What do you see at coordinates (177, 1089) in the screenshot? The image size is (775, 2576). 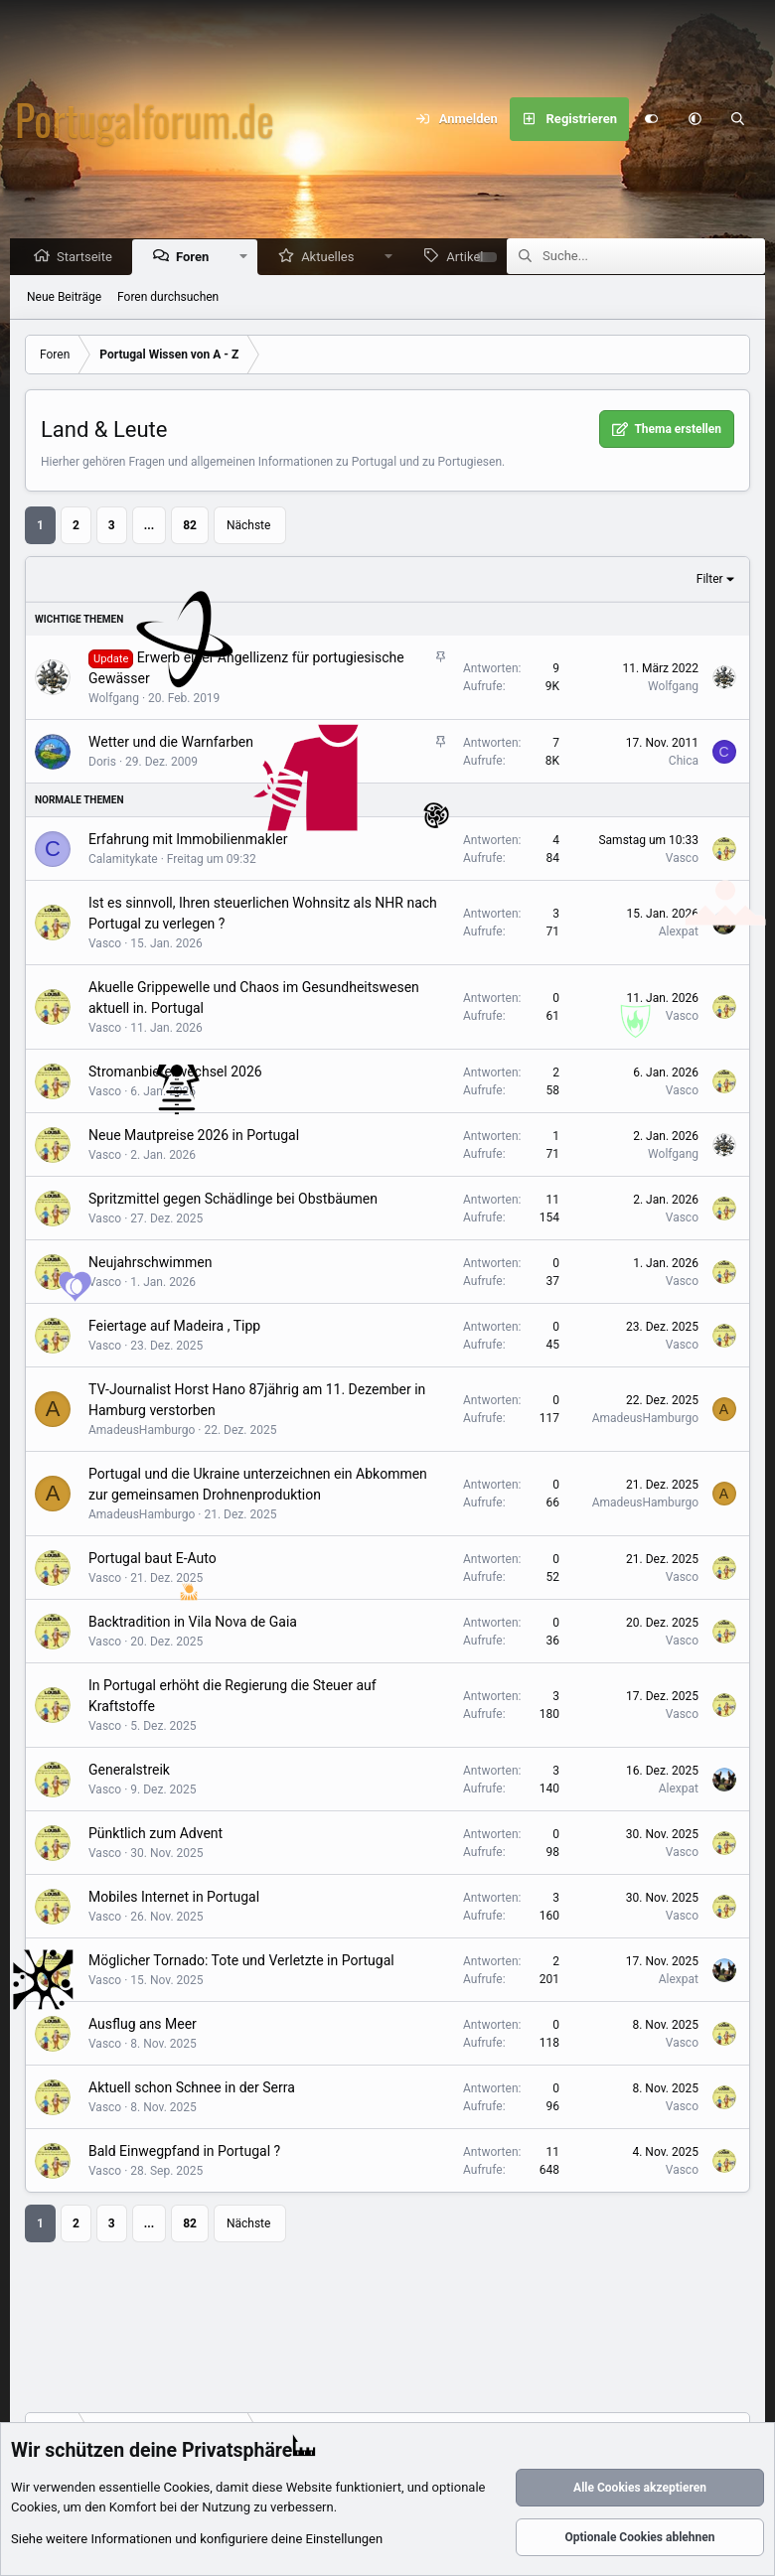 I see `indicates electricity or power generation` at bounding box center [177, 1089].